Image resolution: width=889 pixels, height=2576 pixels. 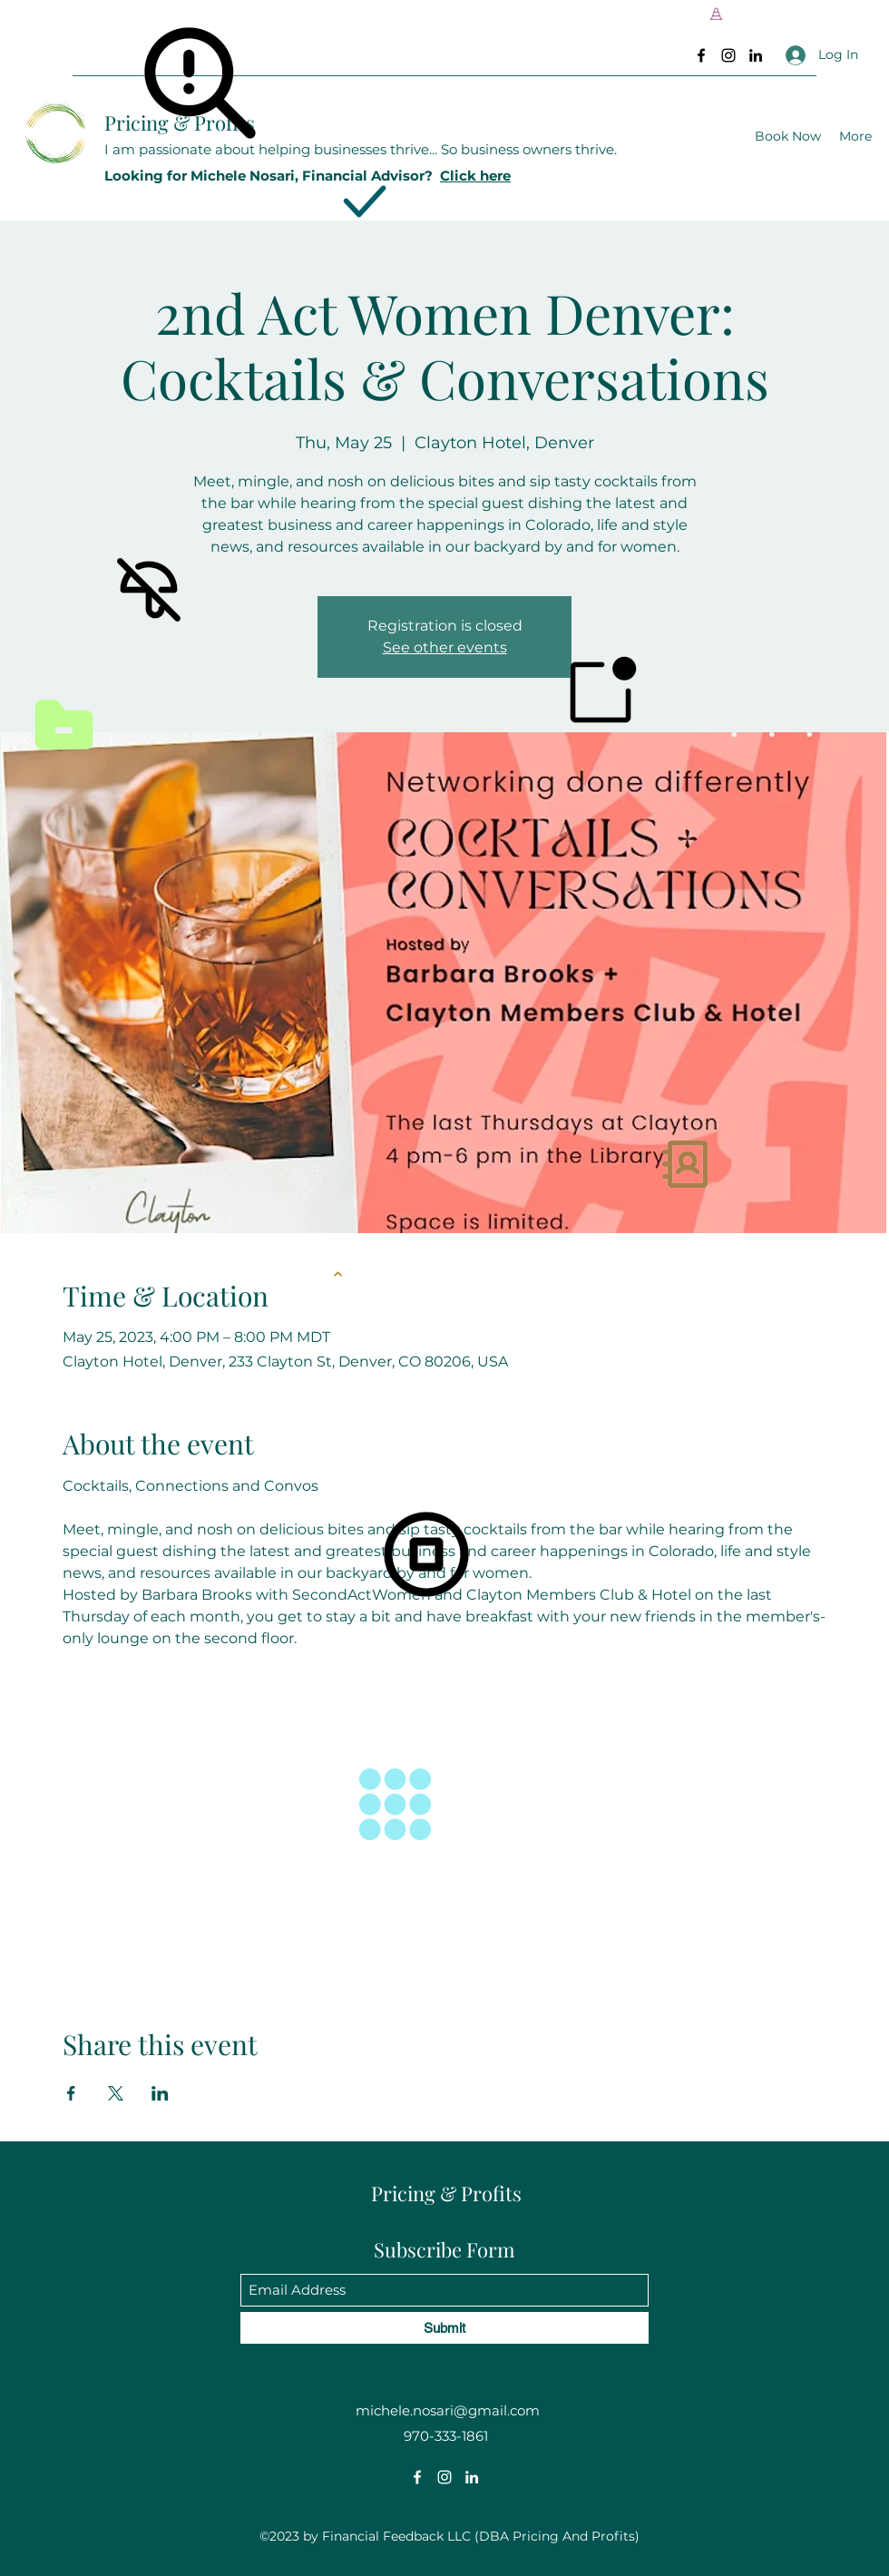 I want to click on weather protection disabled, so click(x=149, y=590).